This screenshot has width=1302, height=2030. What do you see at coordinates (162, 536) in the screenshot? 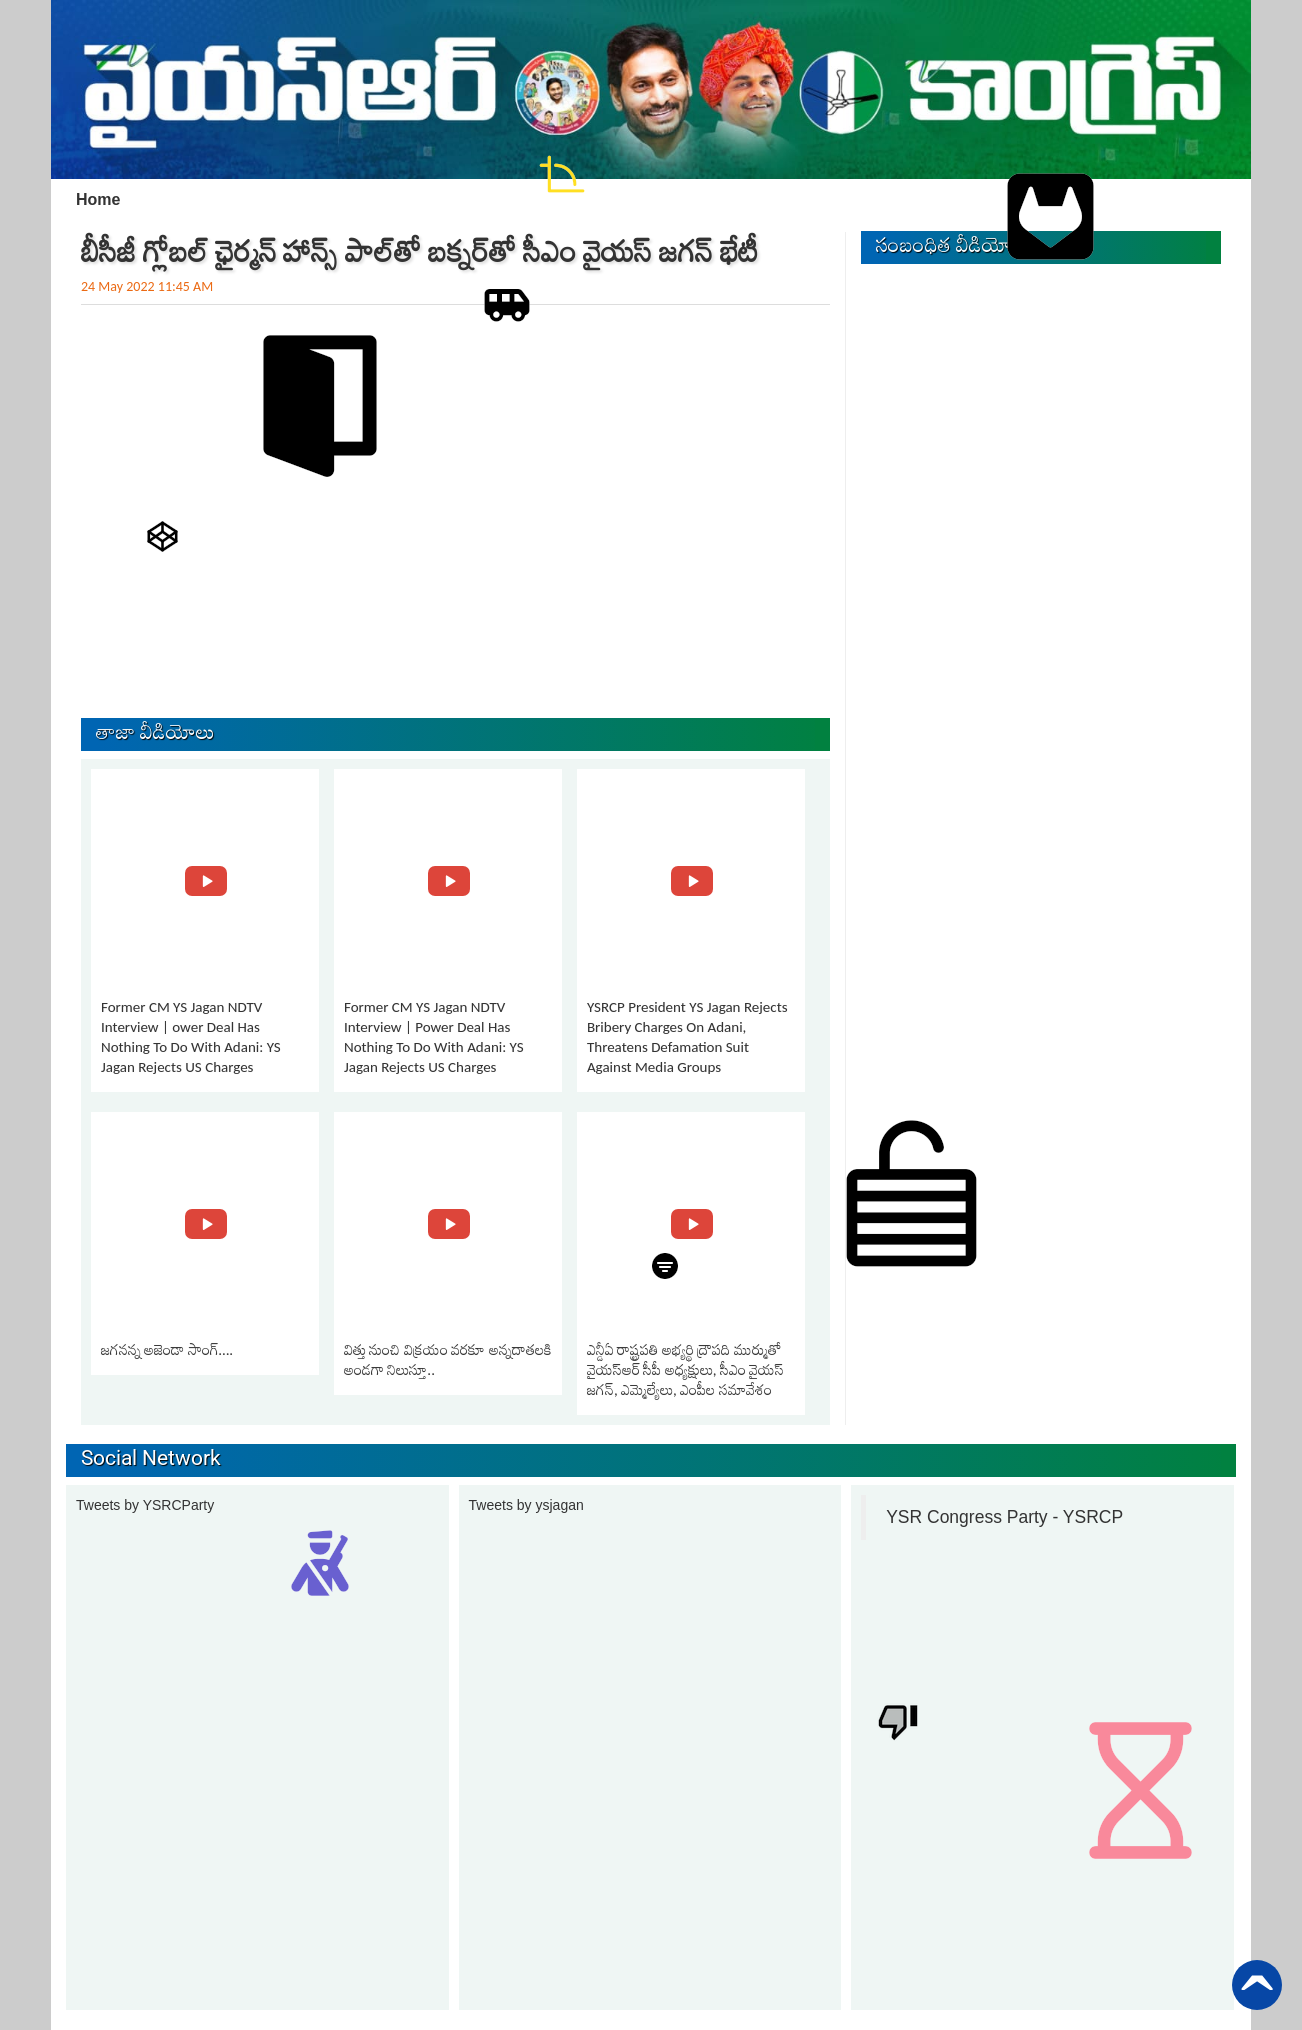
I see `open CodePen` at bounding box center [162, 536].